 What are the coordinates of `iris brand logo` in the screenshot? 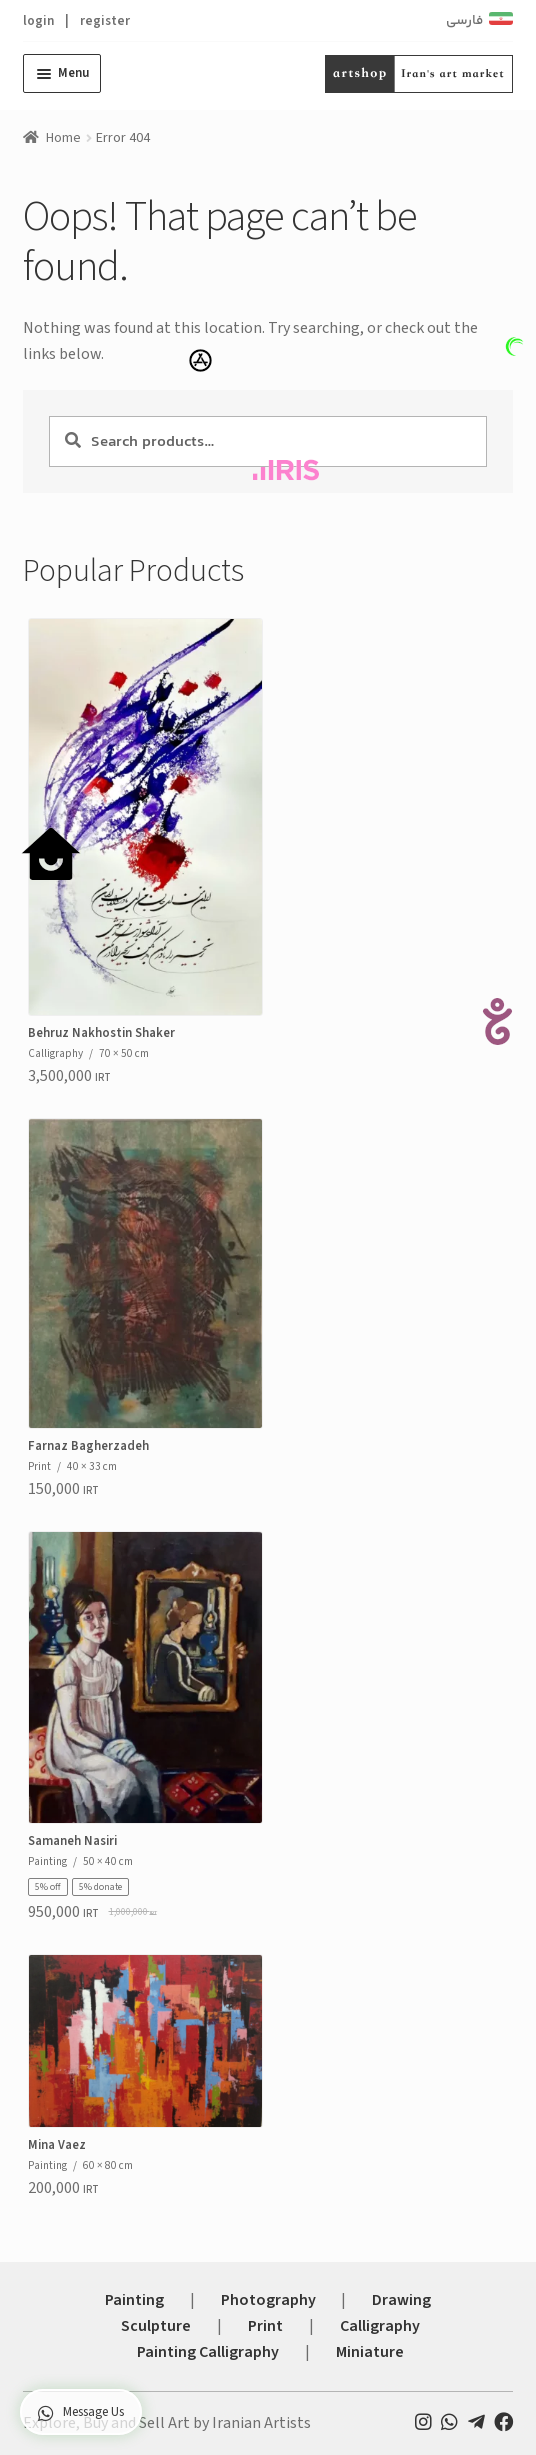 It's located at (286, 470).